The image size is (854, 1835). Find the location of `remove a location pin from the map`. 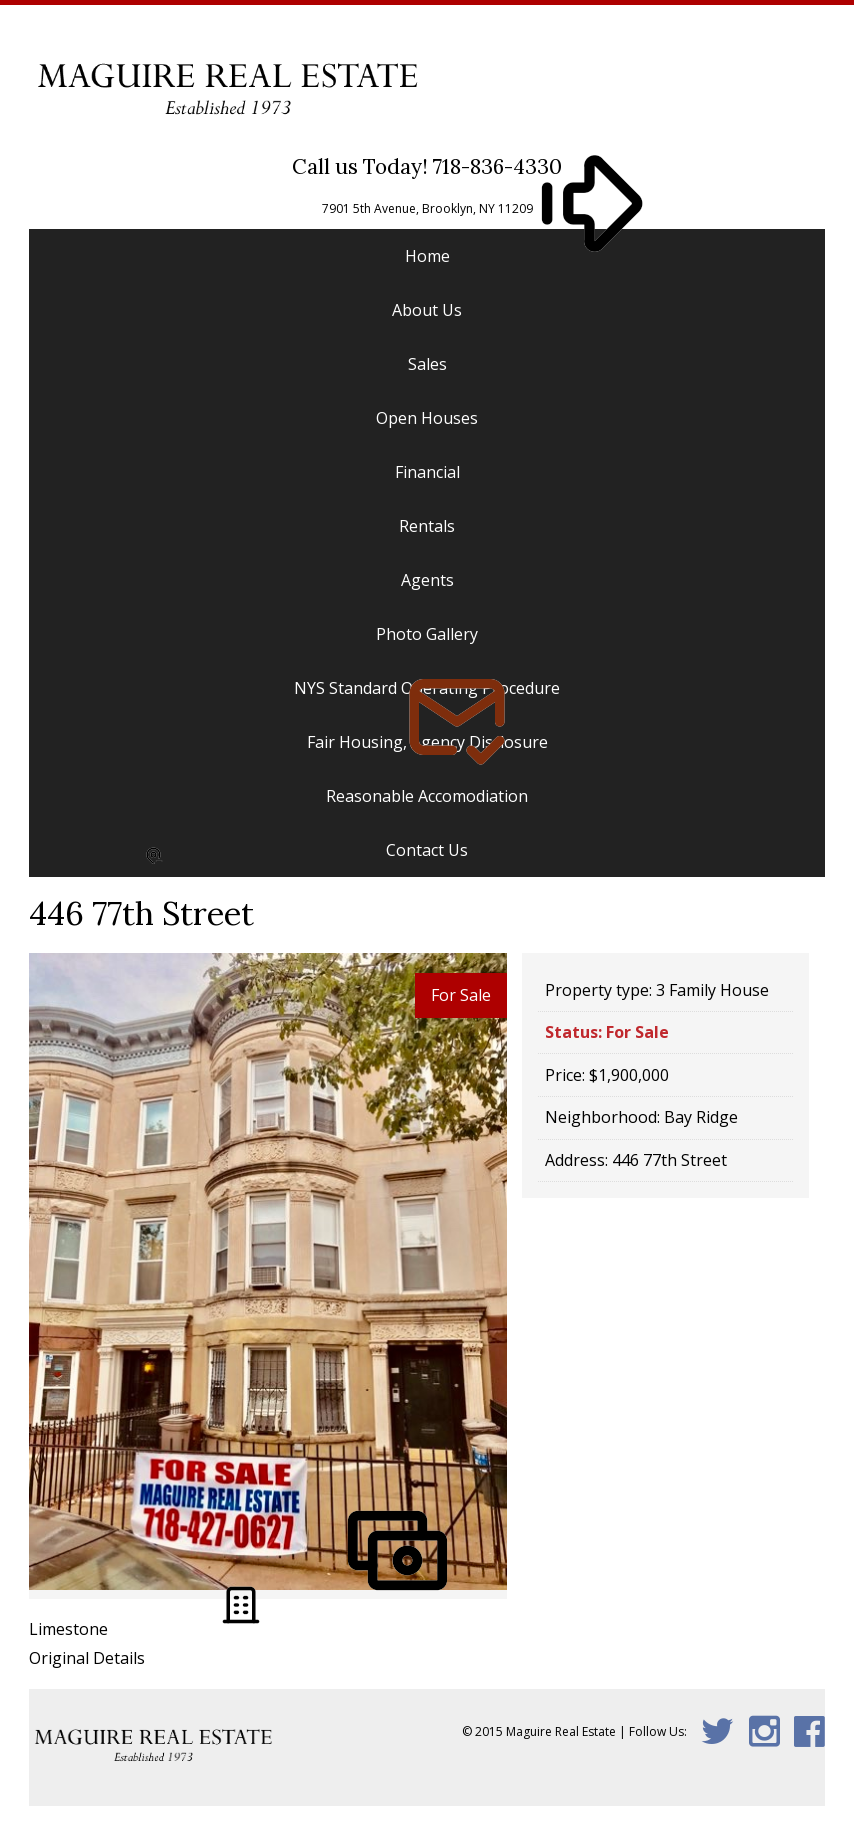

remove a location pin from the map is located at coordinates (153, 855).